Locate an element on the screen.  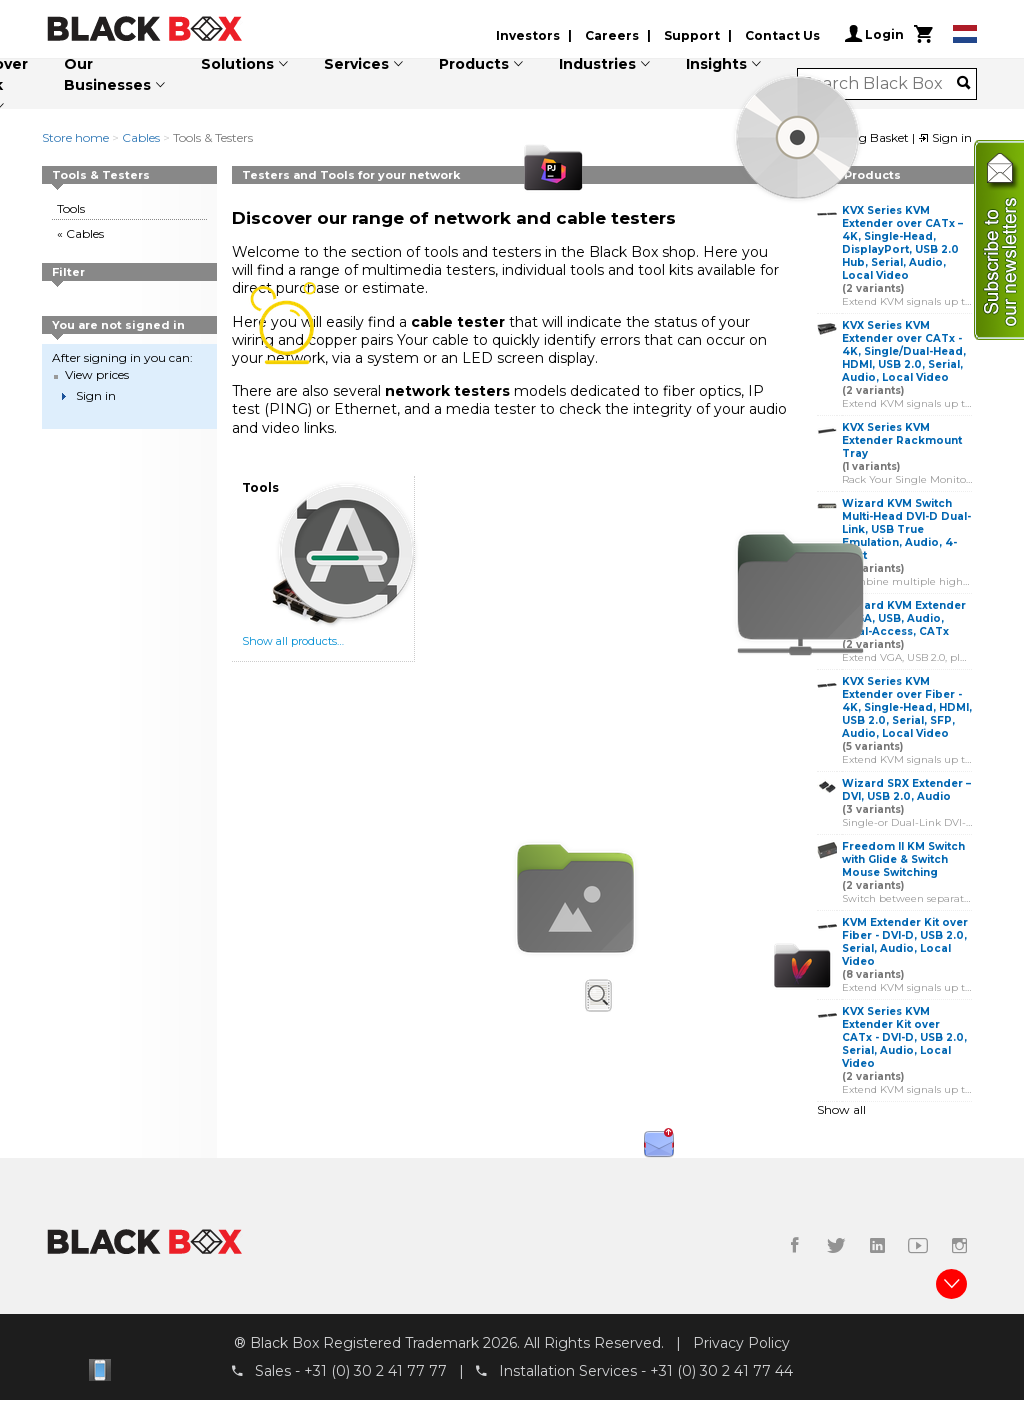
send an email or message is located at coordinates (659, 1144).